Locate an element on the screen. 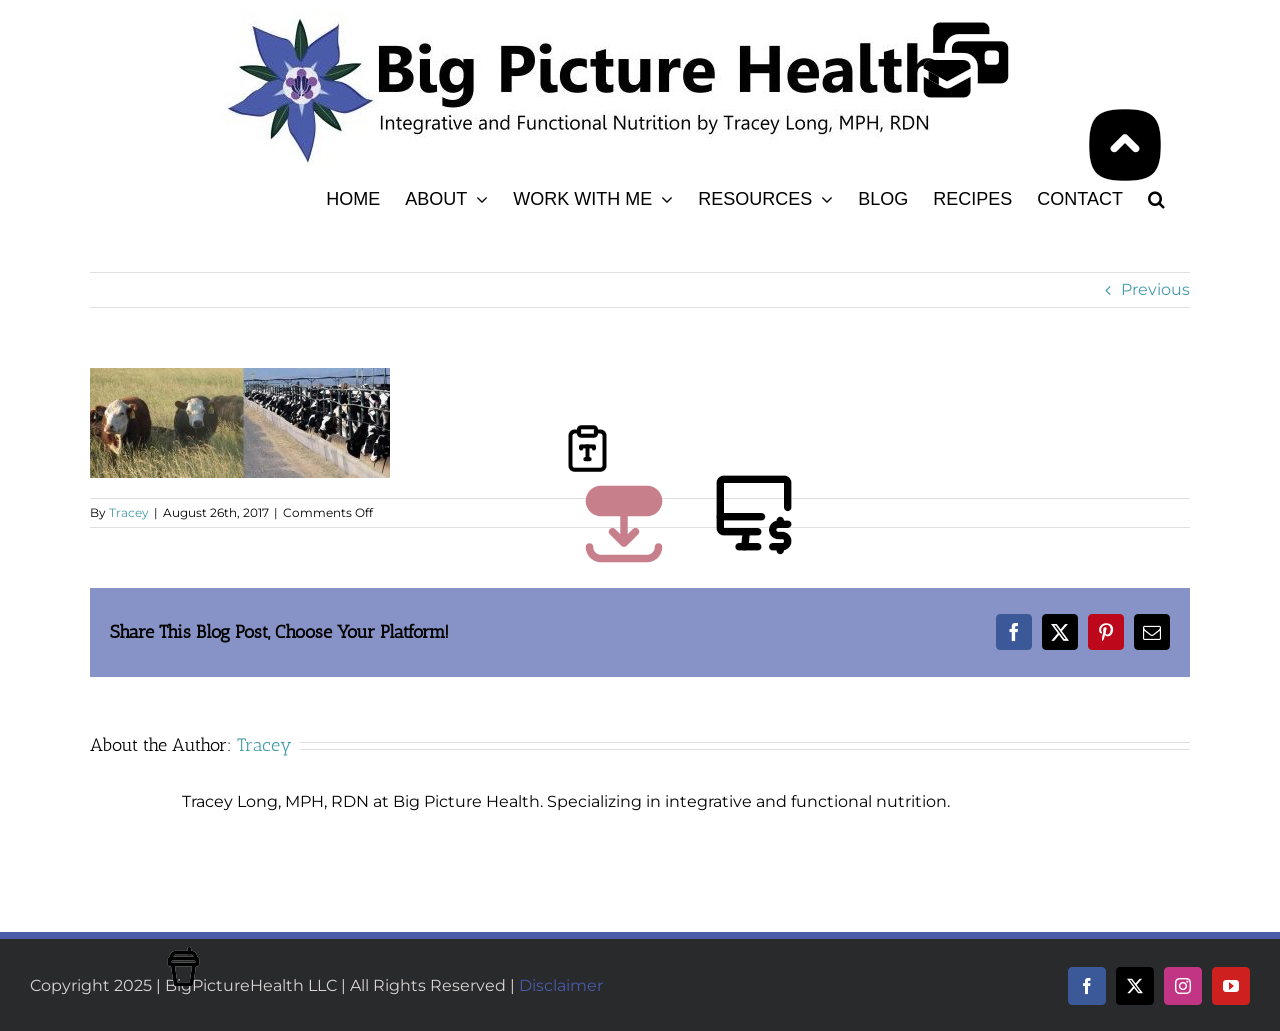 This screenshot has width=1280, height=1031. view billing or payment on desktop is located at coordinates (754, 513).